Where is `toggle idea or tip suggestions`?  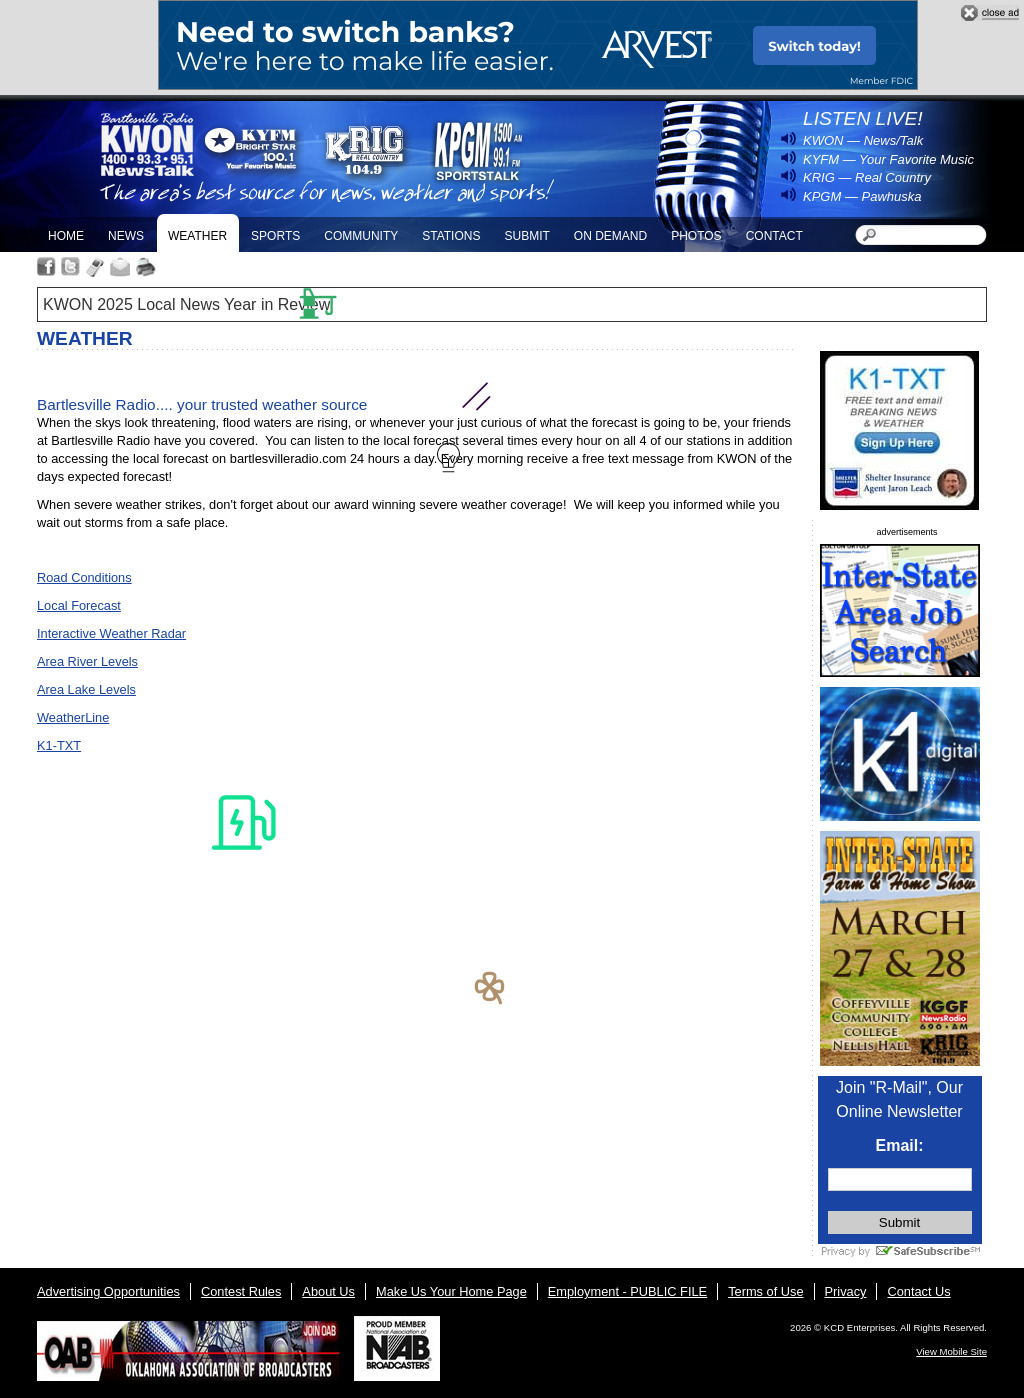
toggle idea or tip suggestions is located at coordinates (448, 457).